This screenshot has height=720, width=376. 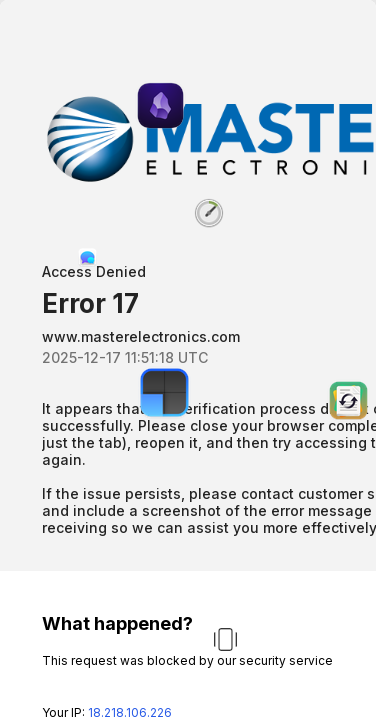 What do you see at coordinates (164, 392) in the screenshot?
I see `switch to the bottom-left workspace` at bounding box center [164, 392].